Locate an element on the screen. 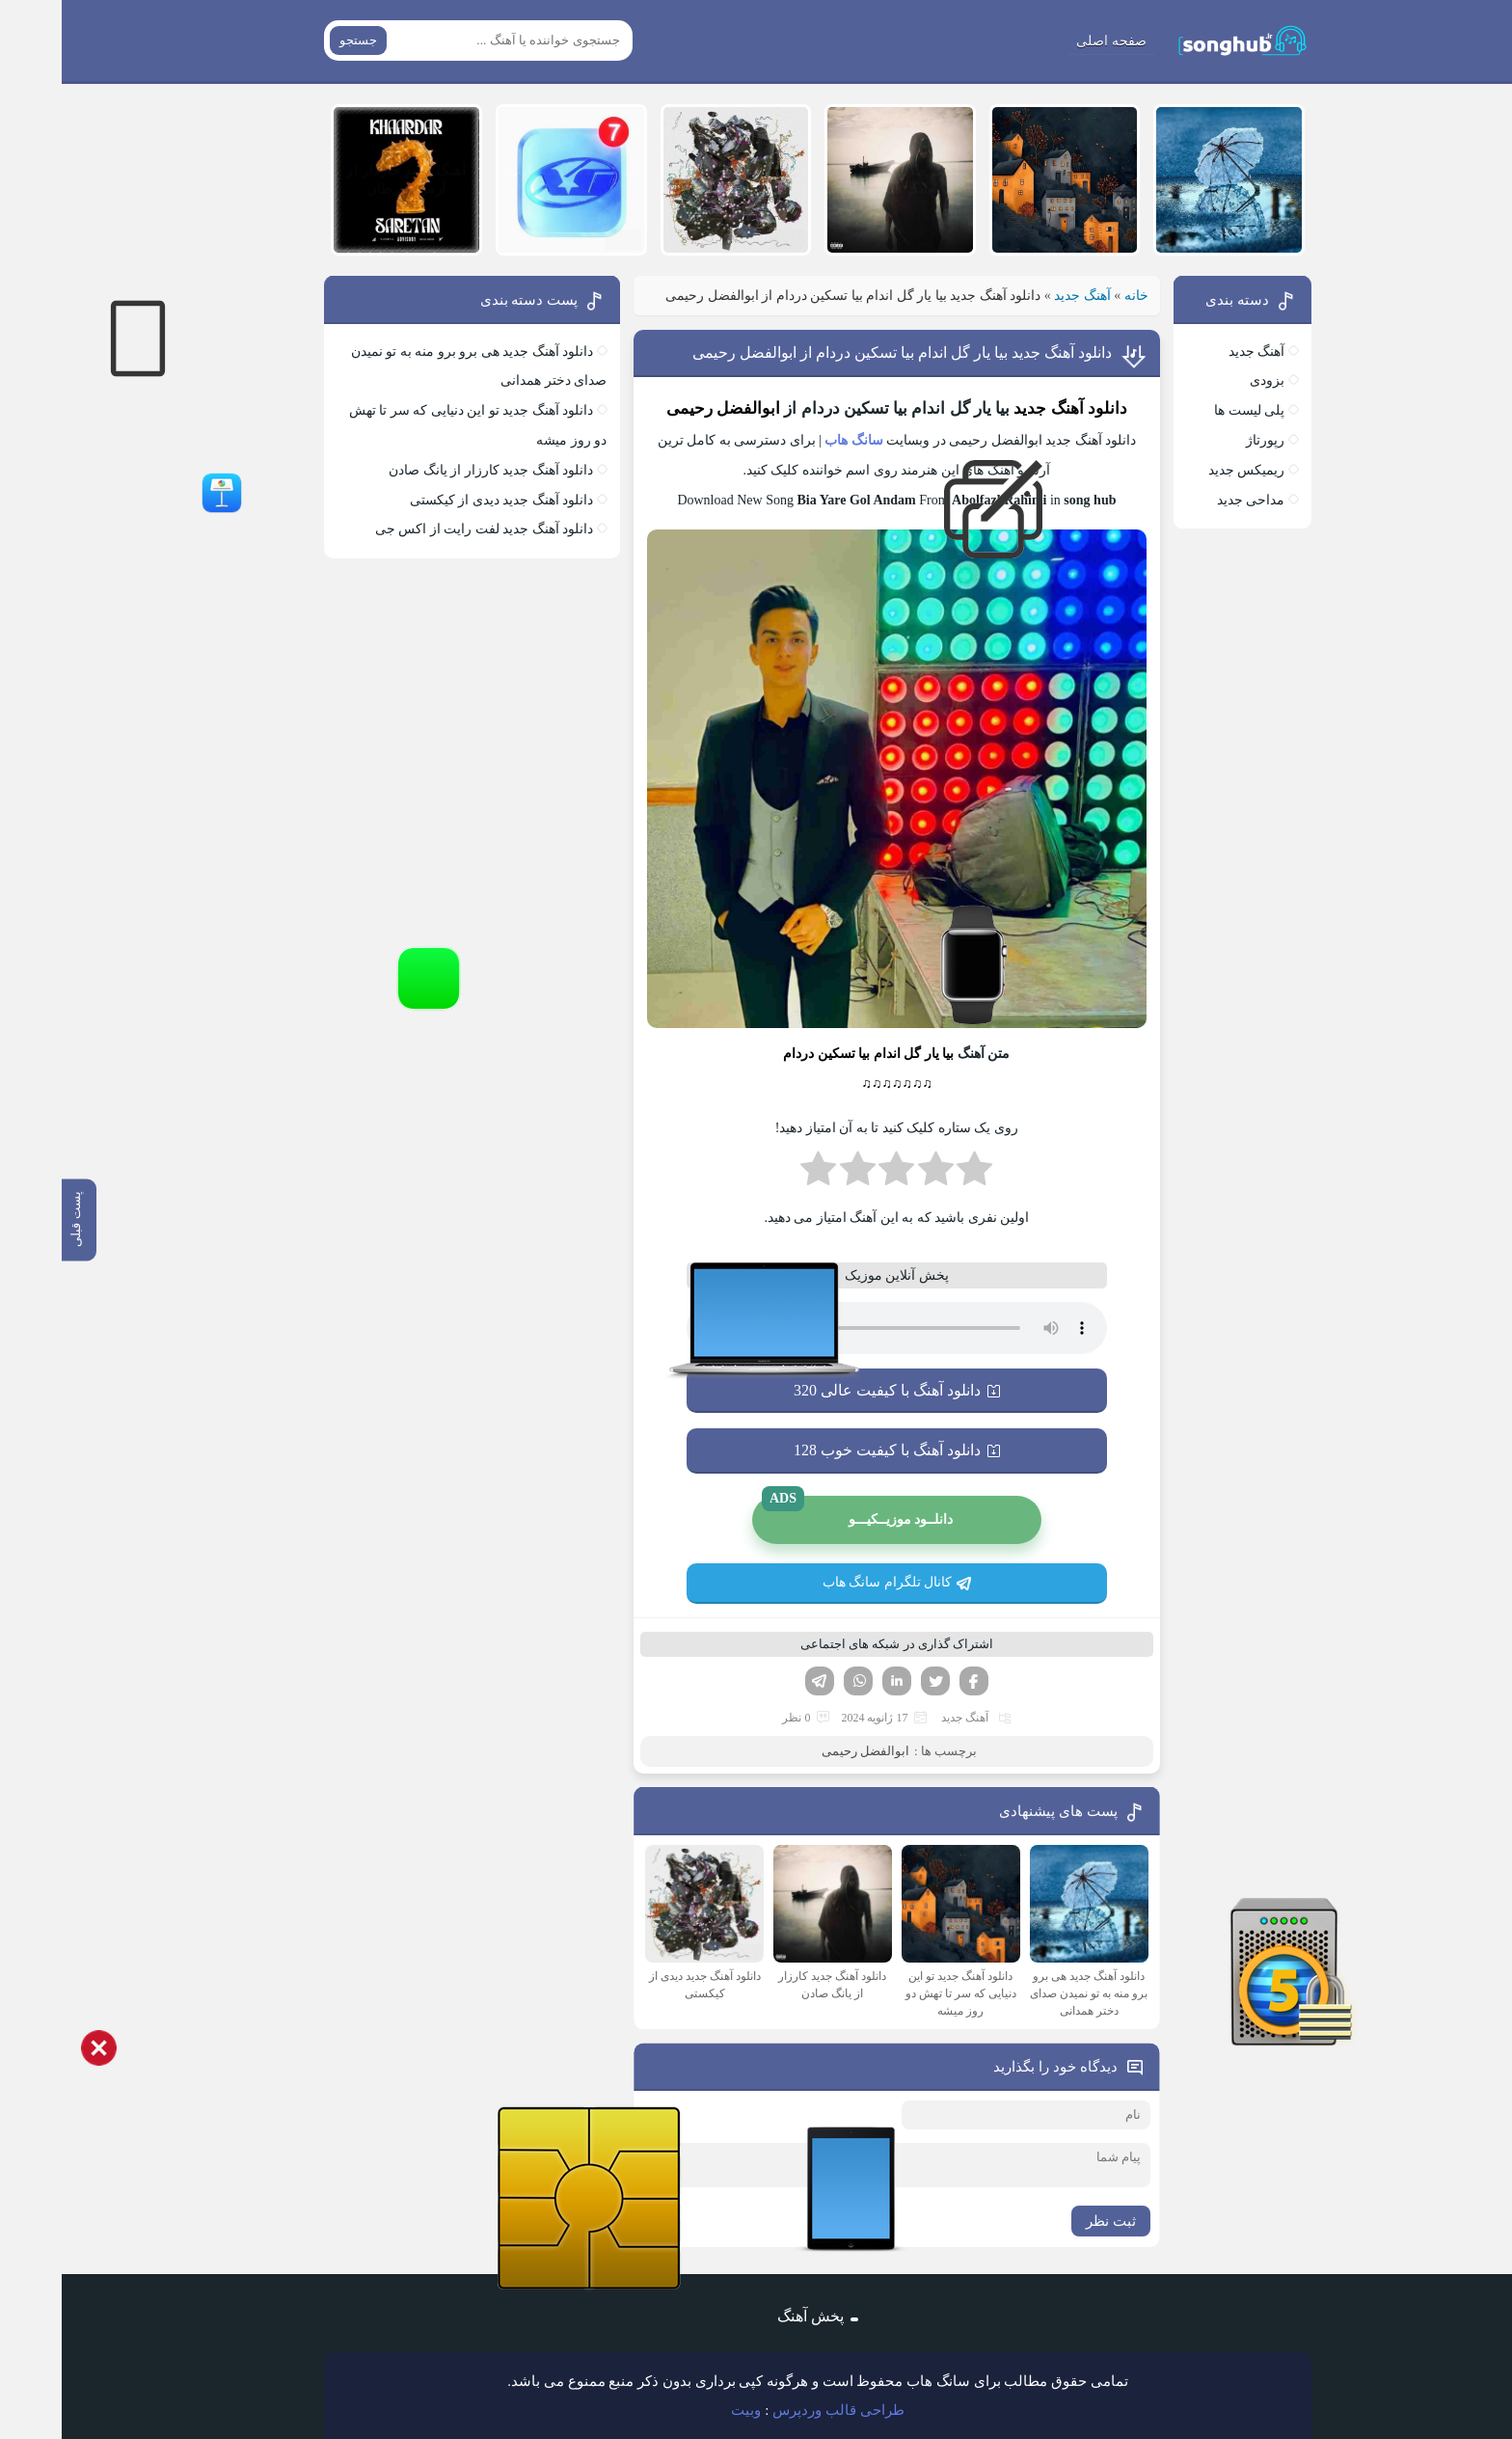  indicates a locked RAID 5 storage array is located at coordinates (1283, 1971).